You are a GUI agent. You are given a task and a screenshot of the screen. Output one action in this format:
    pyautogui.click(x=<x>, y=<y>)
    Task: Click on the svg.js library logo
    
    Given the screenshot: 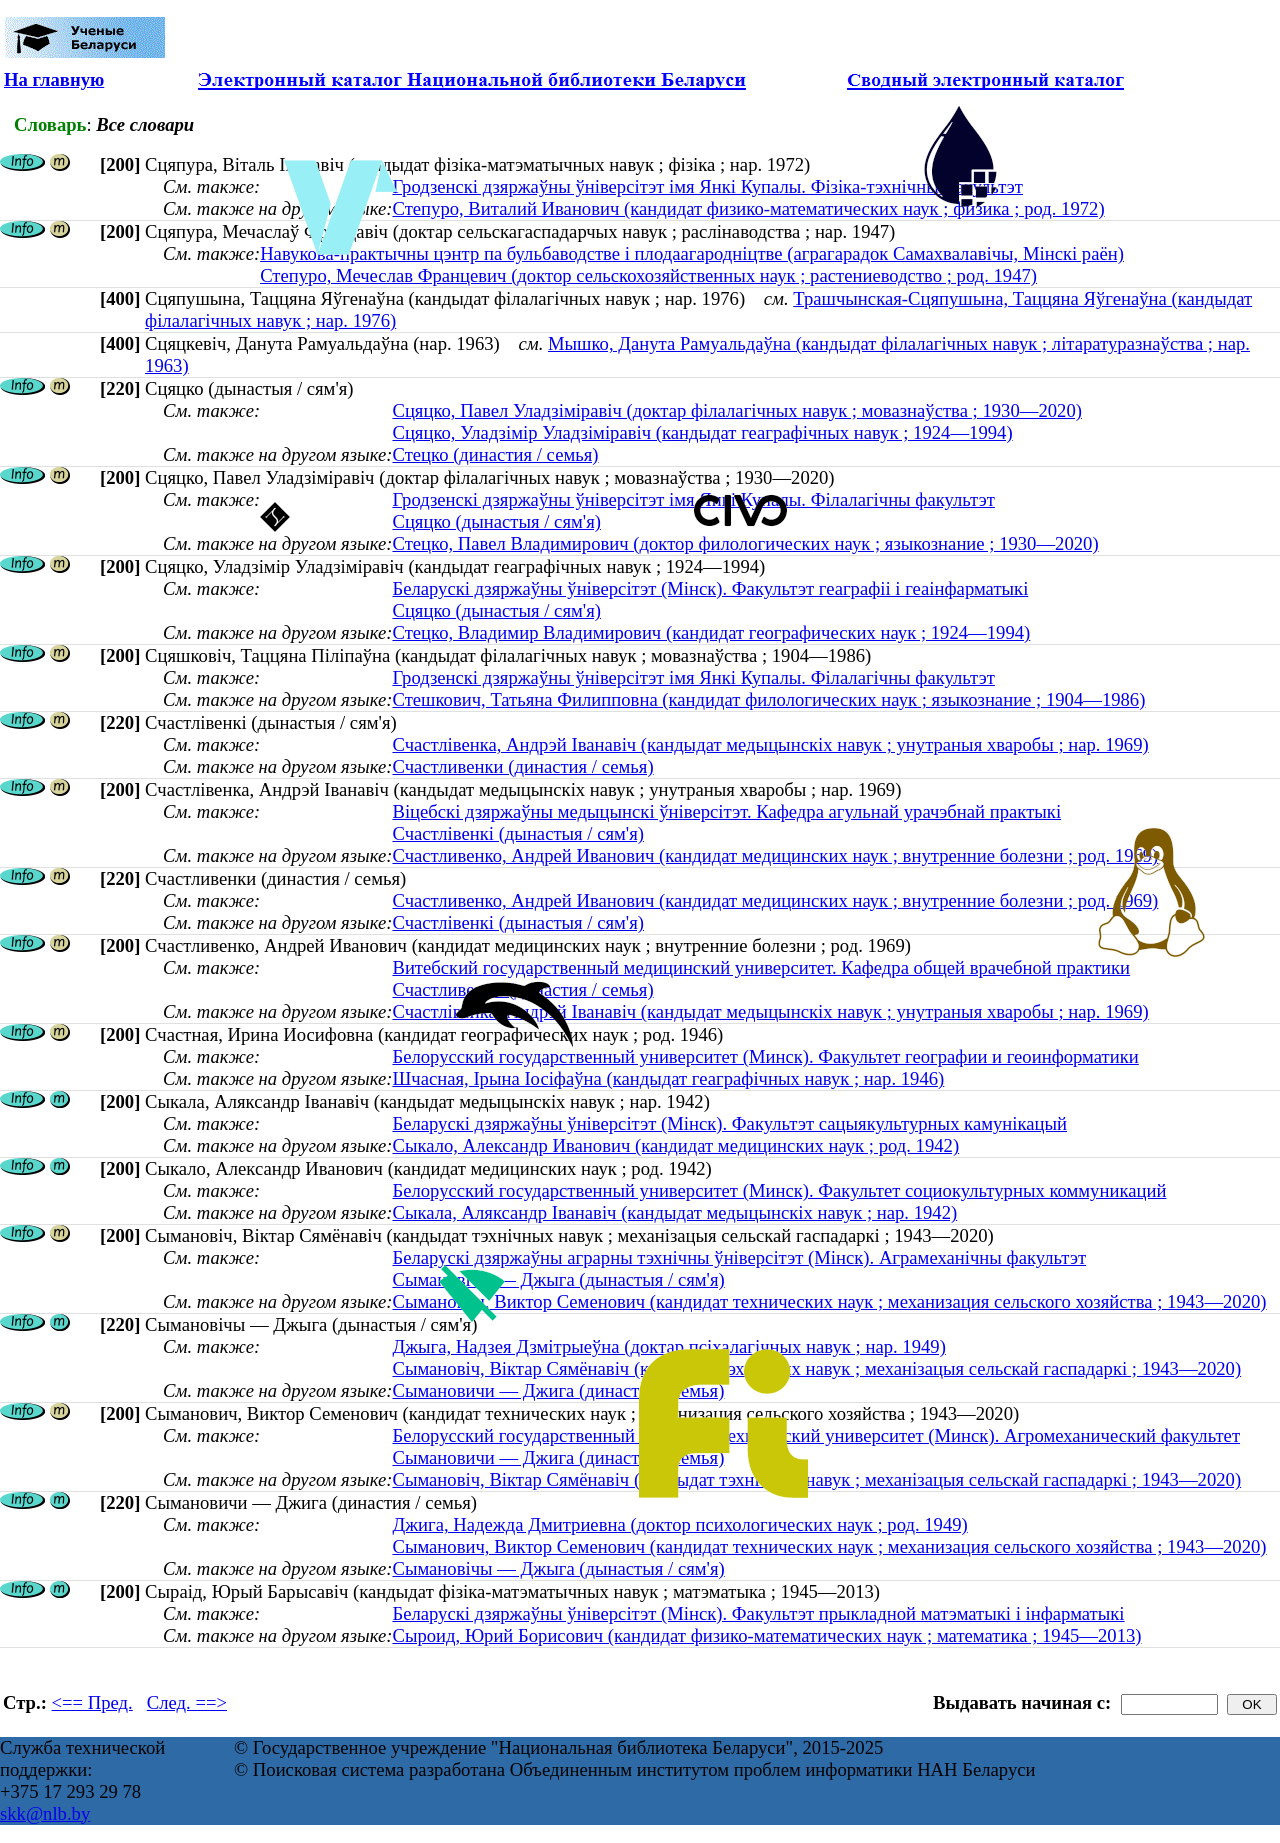 What is the action you would take?
    pyautogui.click(x=275, y=517)
    